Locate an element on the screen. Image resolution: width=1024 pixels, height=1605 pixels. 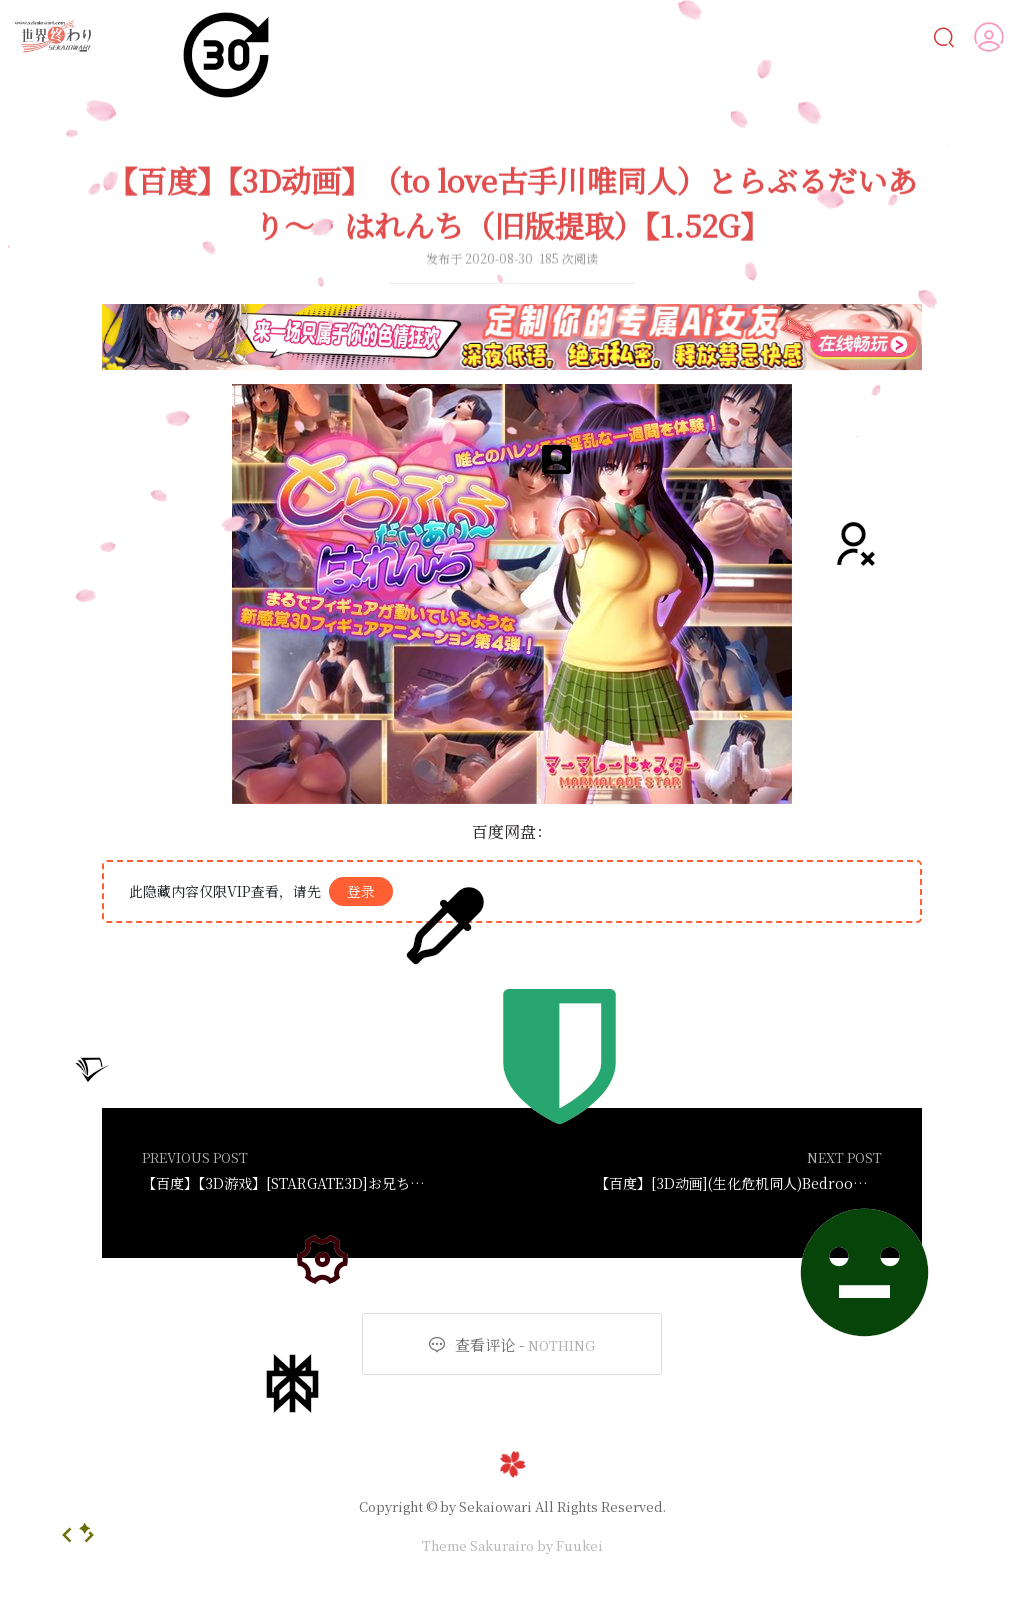
pick a color from the screen is located at coordinates (445, 926).